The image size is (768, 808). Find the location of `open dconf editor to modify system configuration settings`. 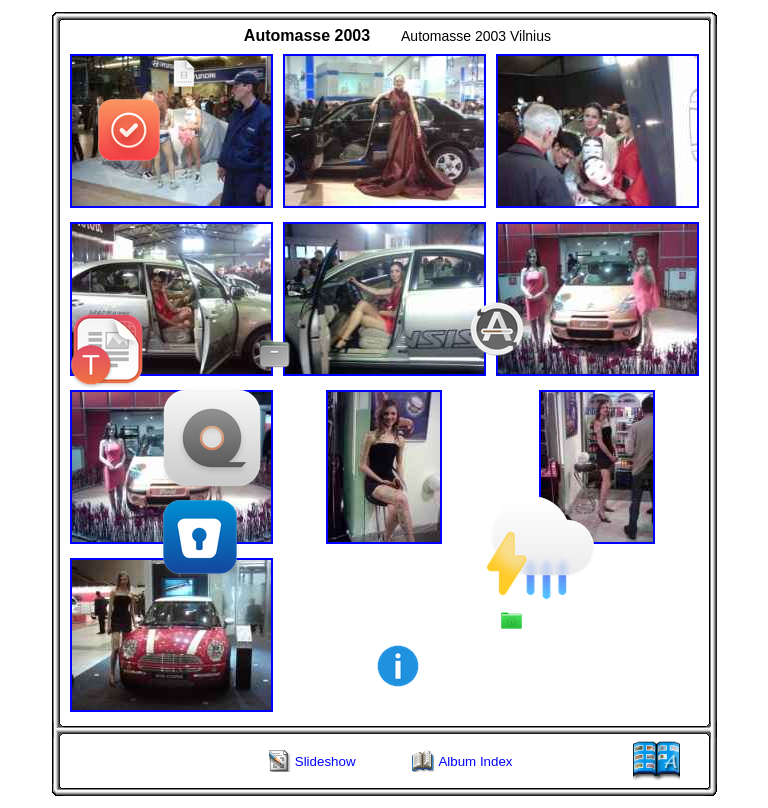

open dconf editor to modify system configuration settings is located at coordinates (129, 130).